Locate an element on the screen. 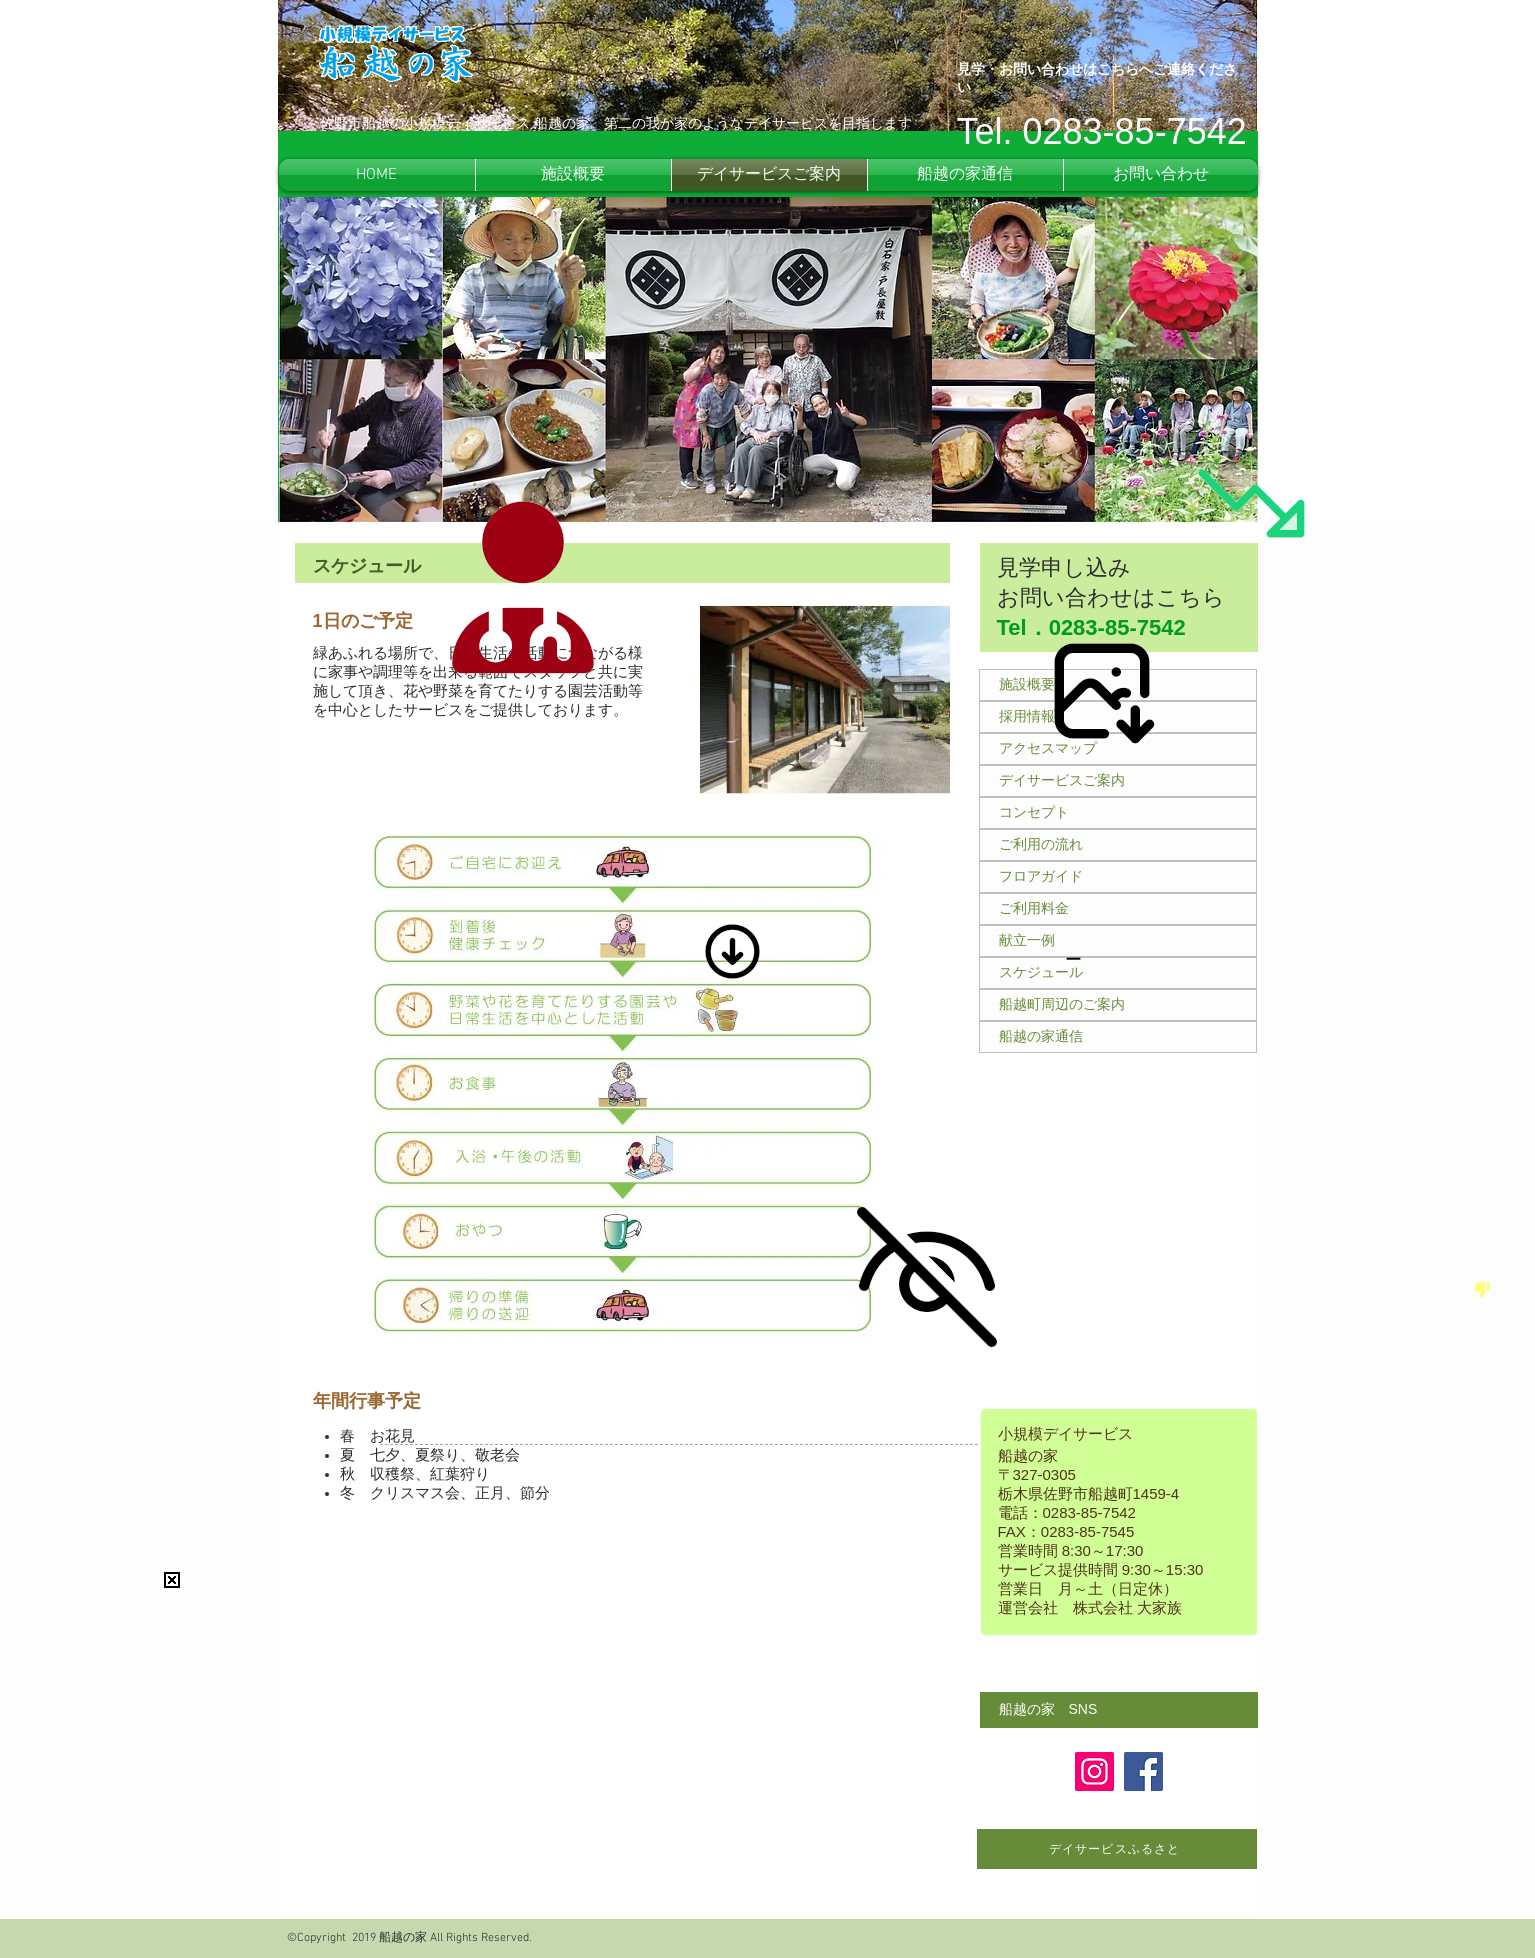  view doctor or healthcare provider profile is located at coordinates (523, 586).